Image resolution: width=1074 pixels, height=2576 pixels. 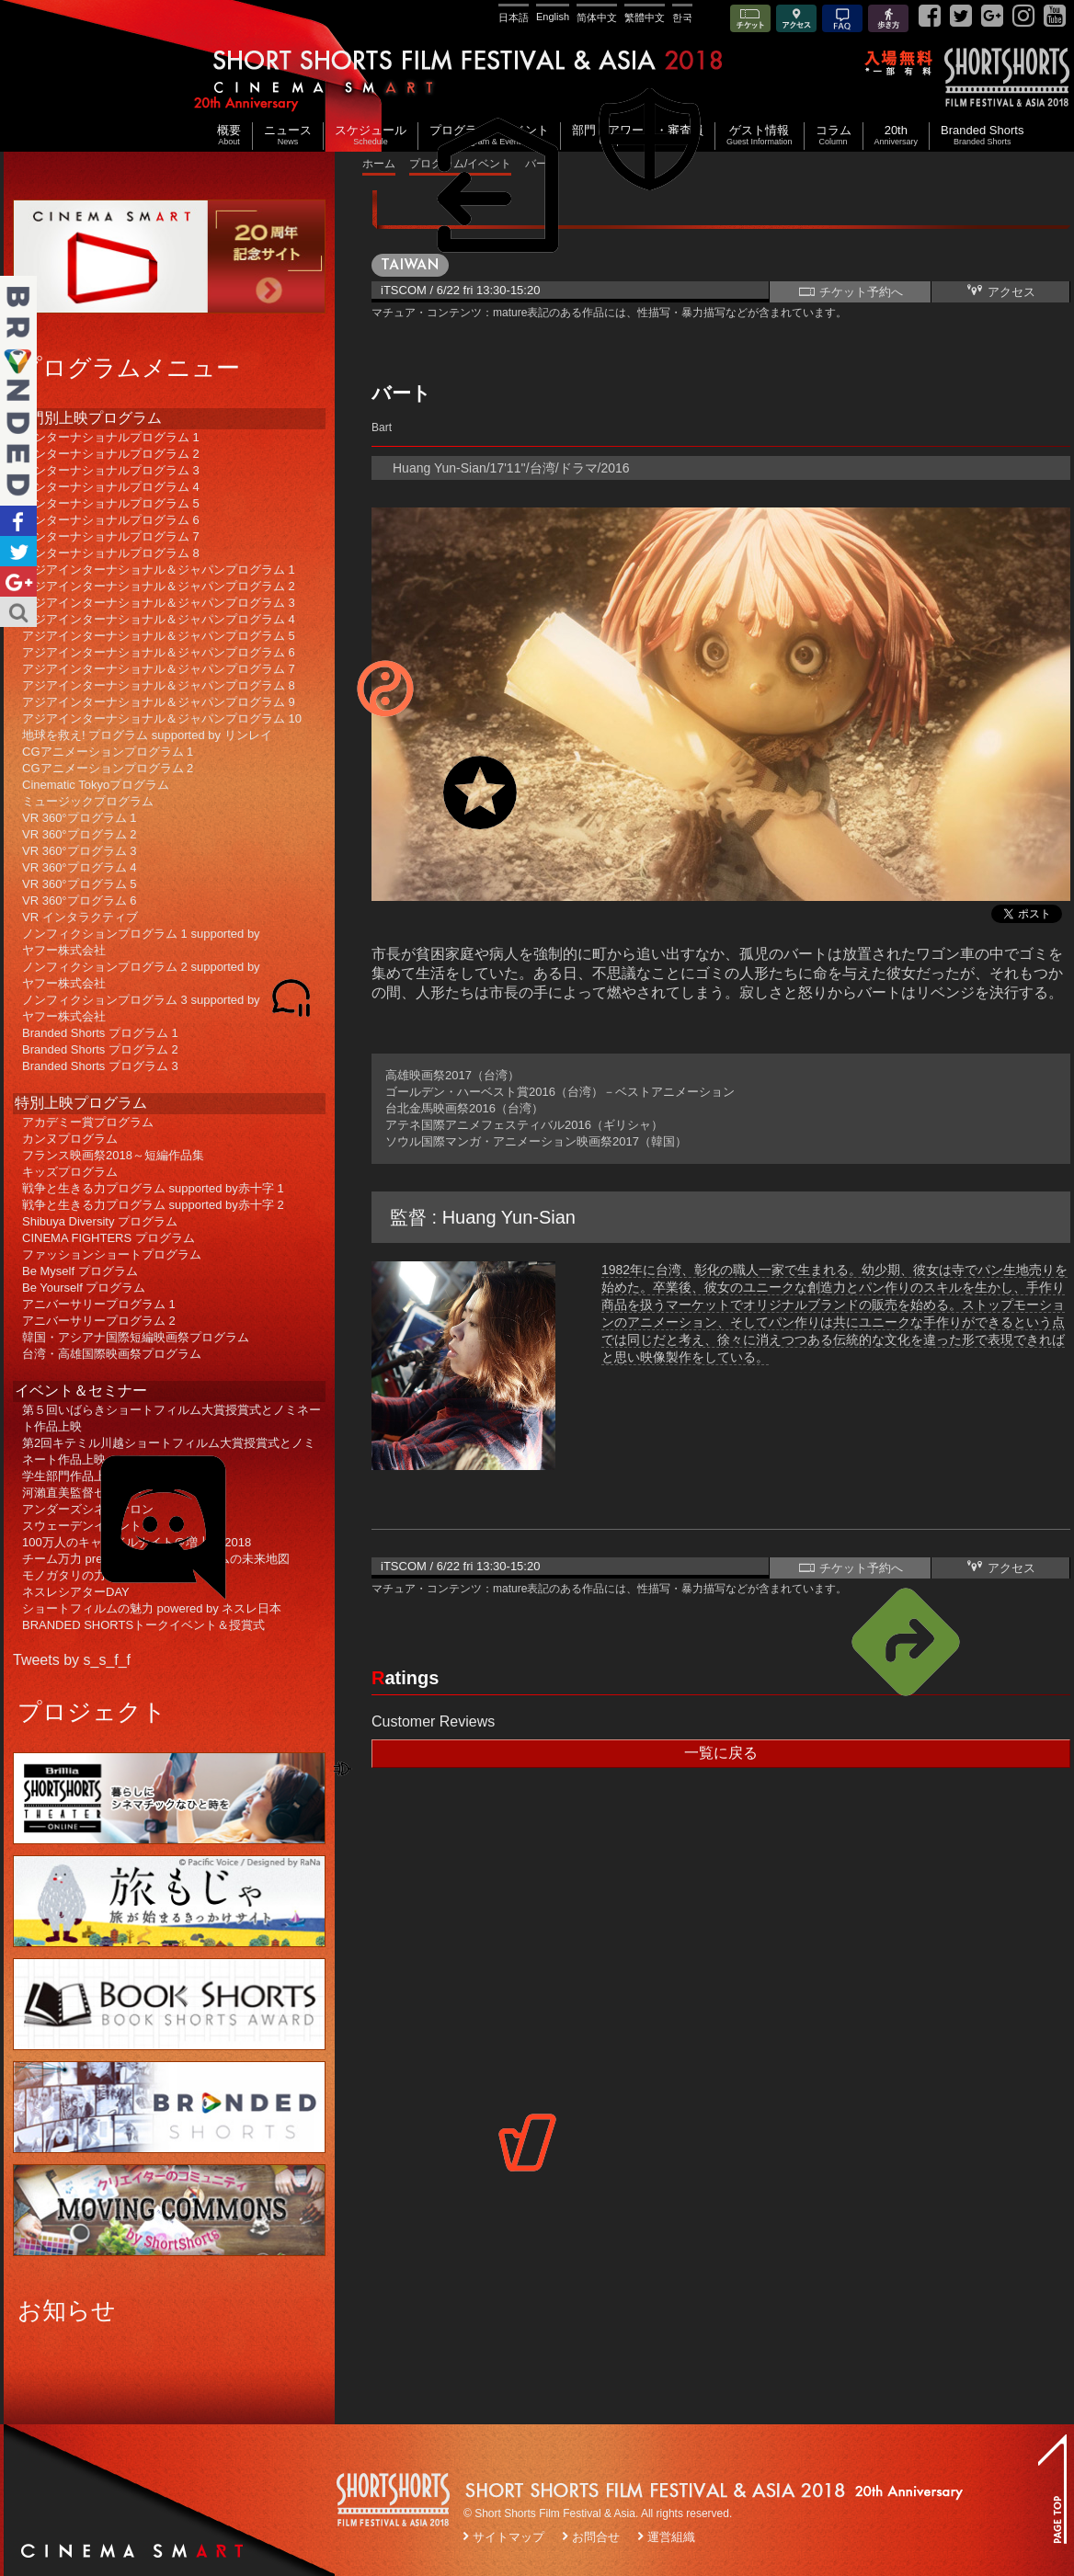 What do you see at coordinates (527, 2142) in the screenshot?
I see `open kbin social platform` at bounding box center [527, 2142].